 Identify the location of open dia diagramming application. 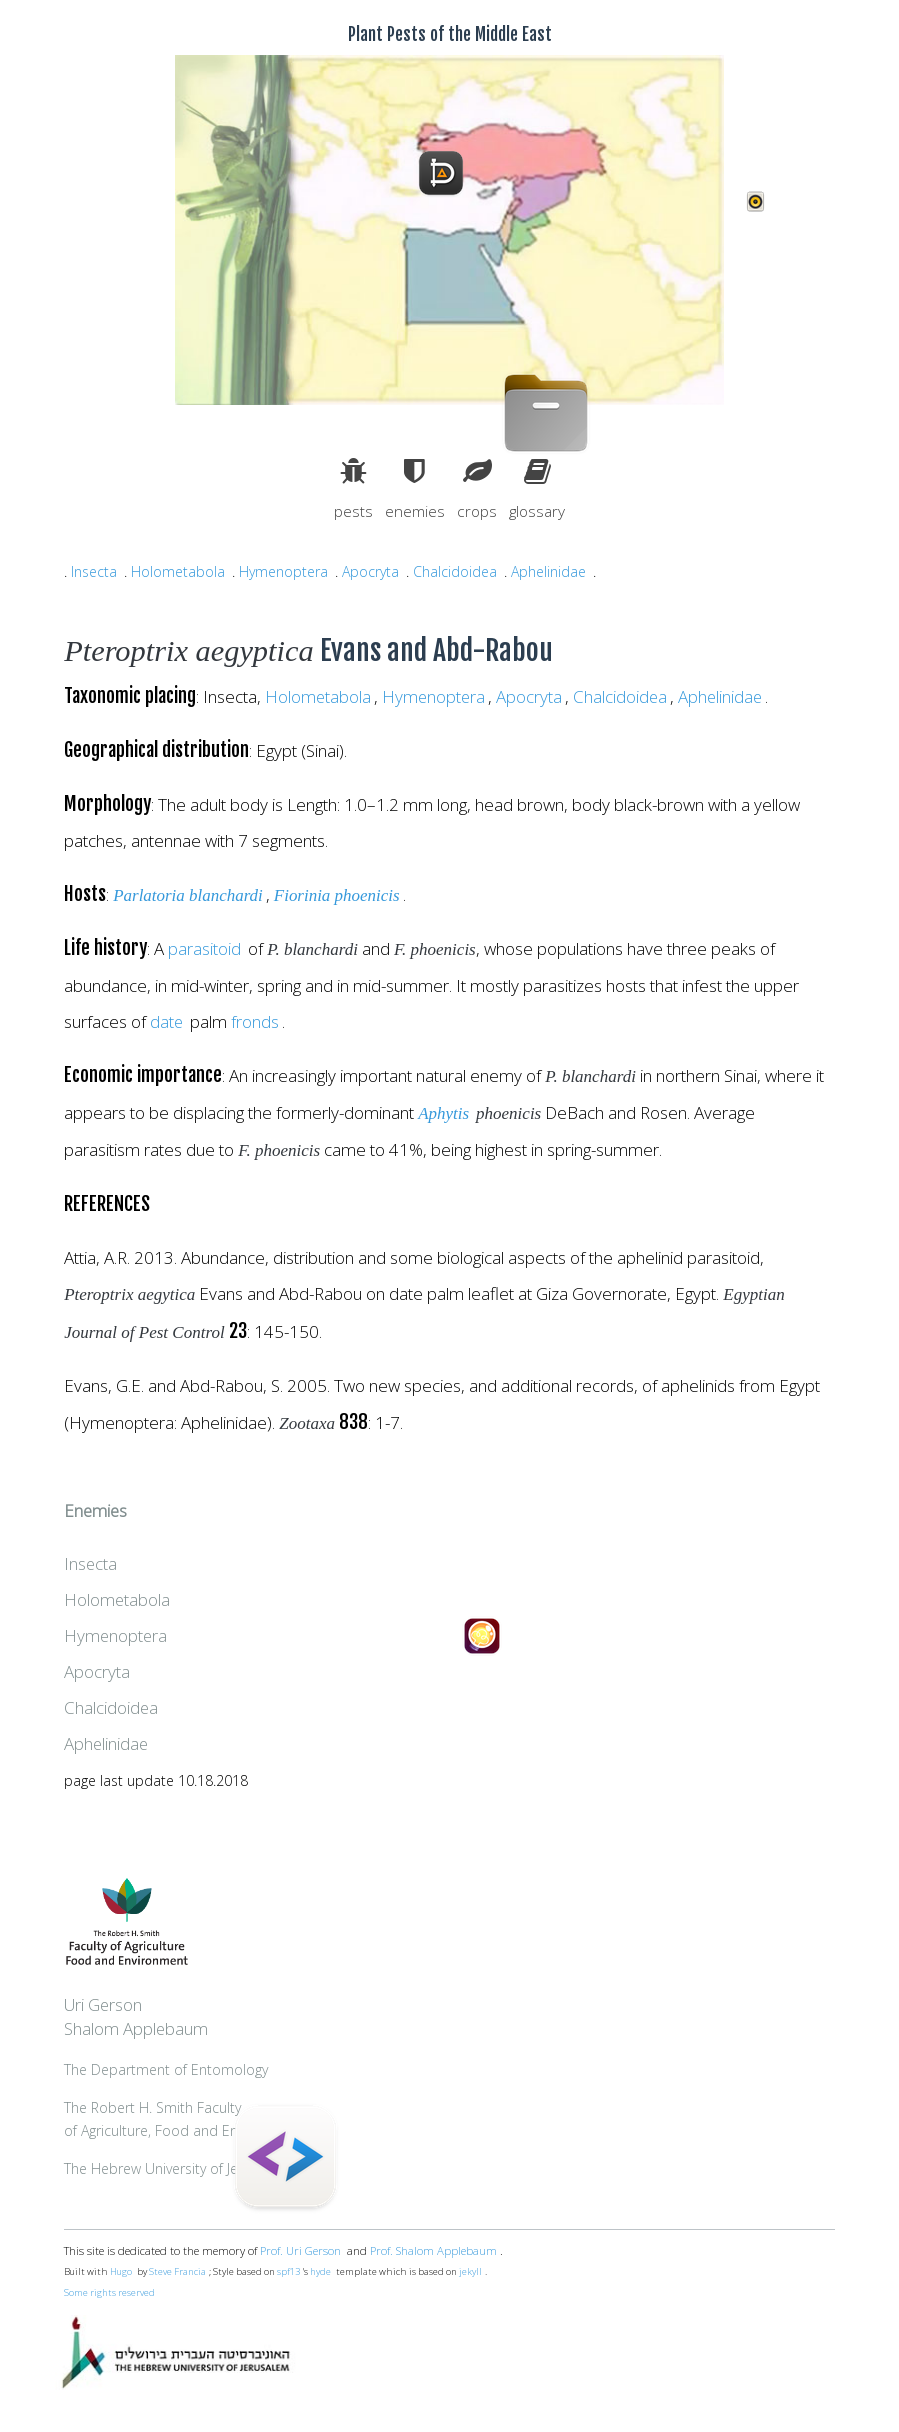
(441, 173).